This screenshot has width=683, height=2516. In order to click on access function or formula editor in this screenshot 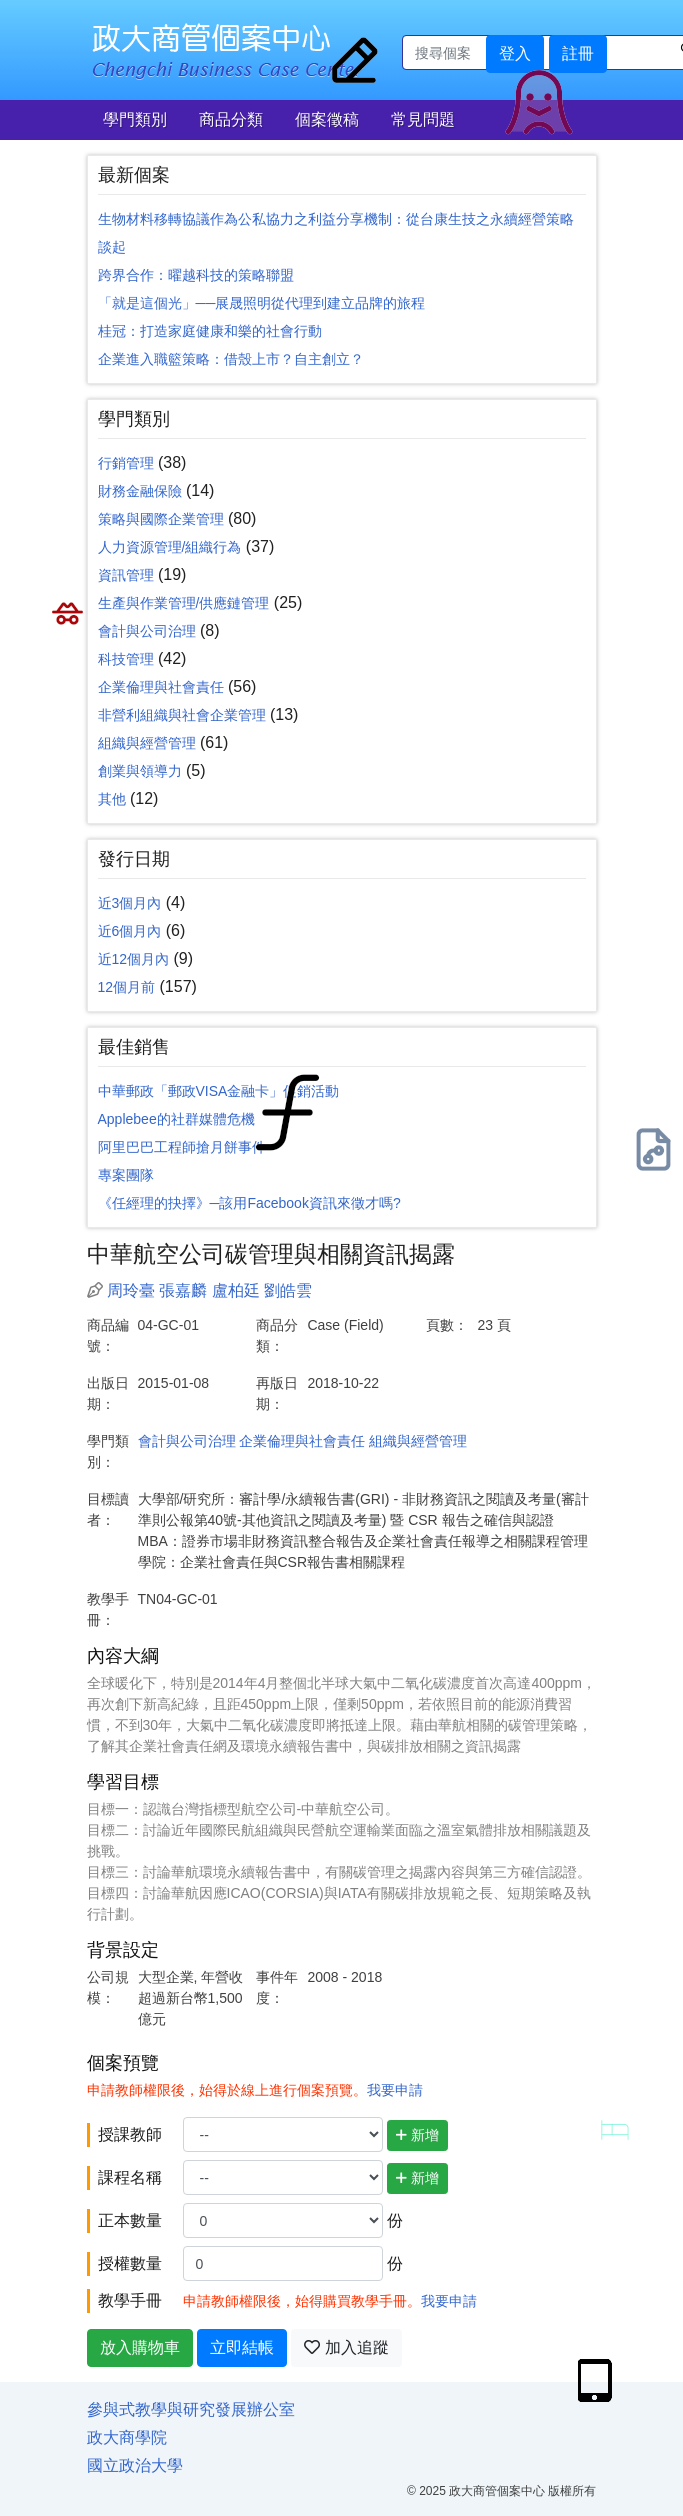, I will do `click(287, 1112)`.